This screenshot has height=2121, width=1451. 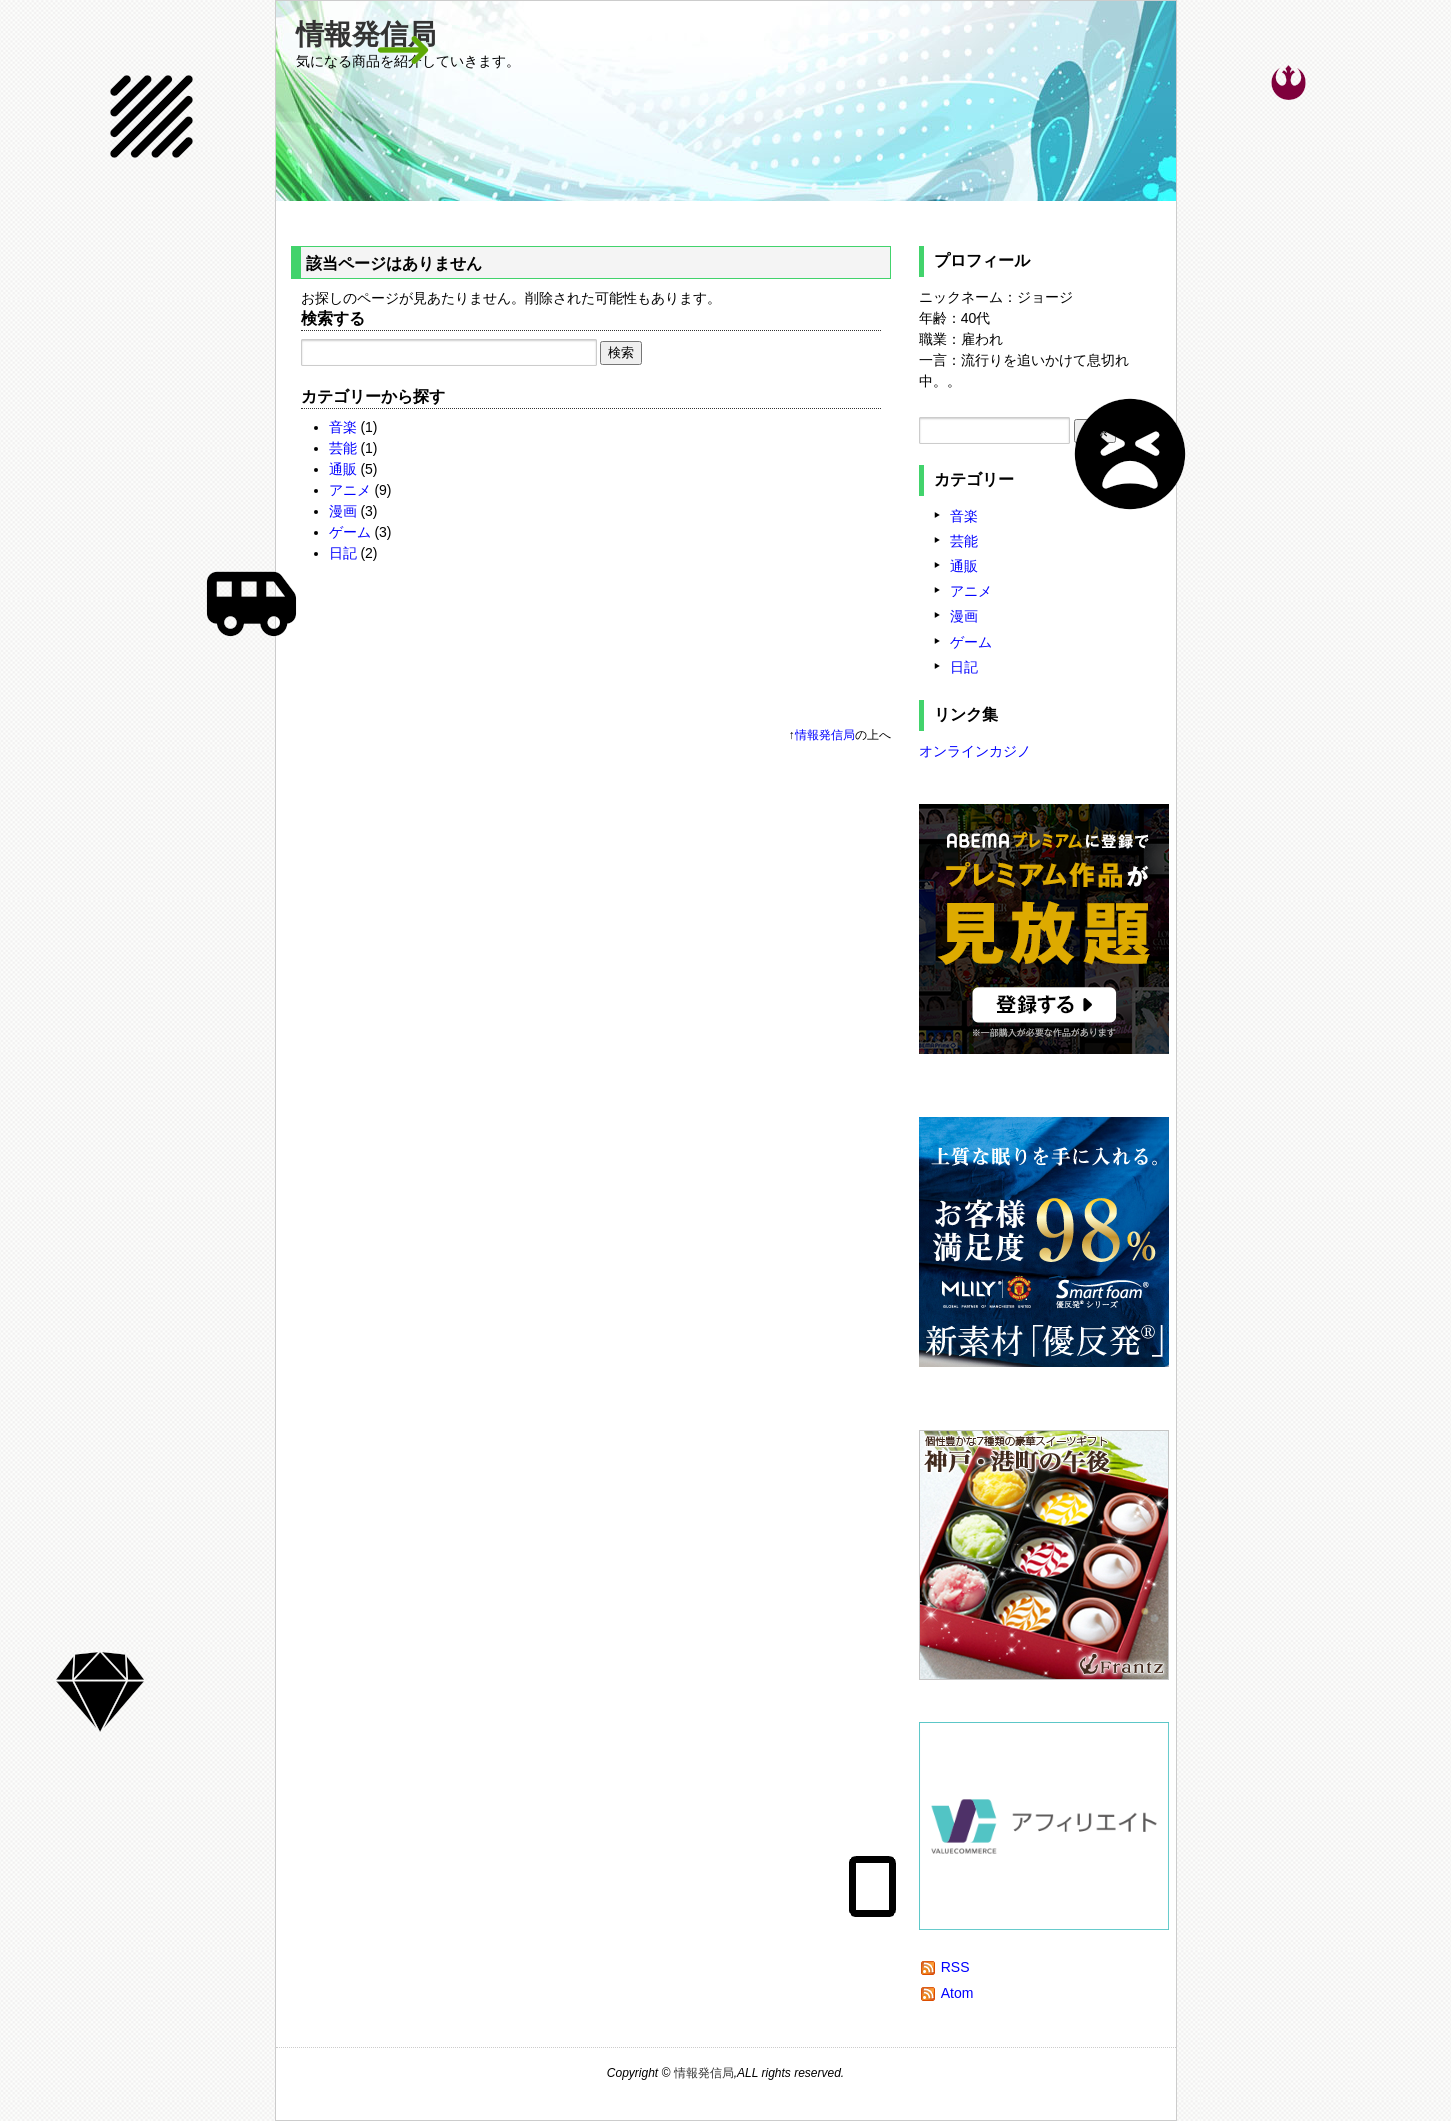 I want to click on indicates user fatigue or exhaustion status, so click(x=1130, y=454).